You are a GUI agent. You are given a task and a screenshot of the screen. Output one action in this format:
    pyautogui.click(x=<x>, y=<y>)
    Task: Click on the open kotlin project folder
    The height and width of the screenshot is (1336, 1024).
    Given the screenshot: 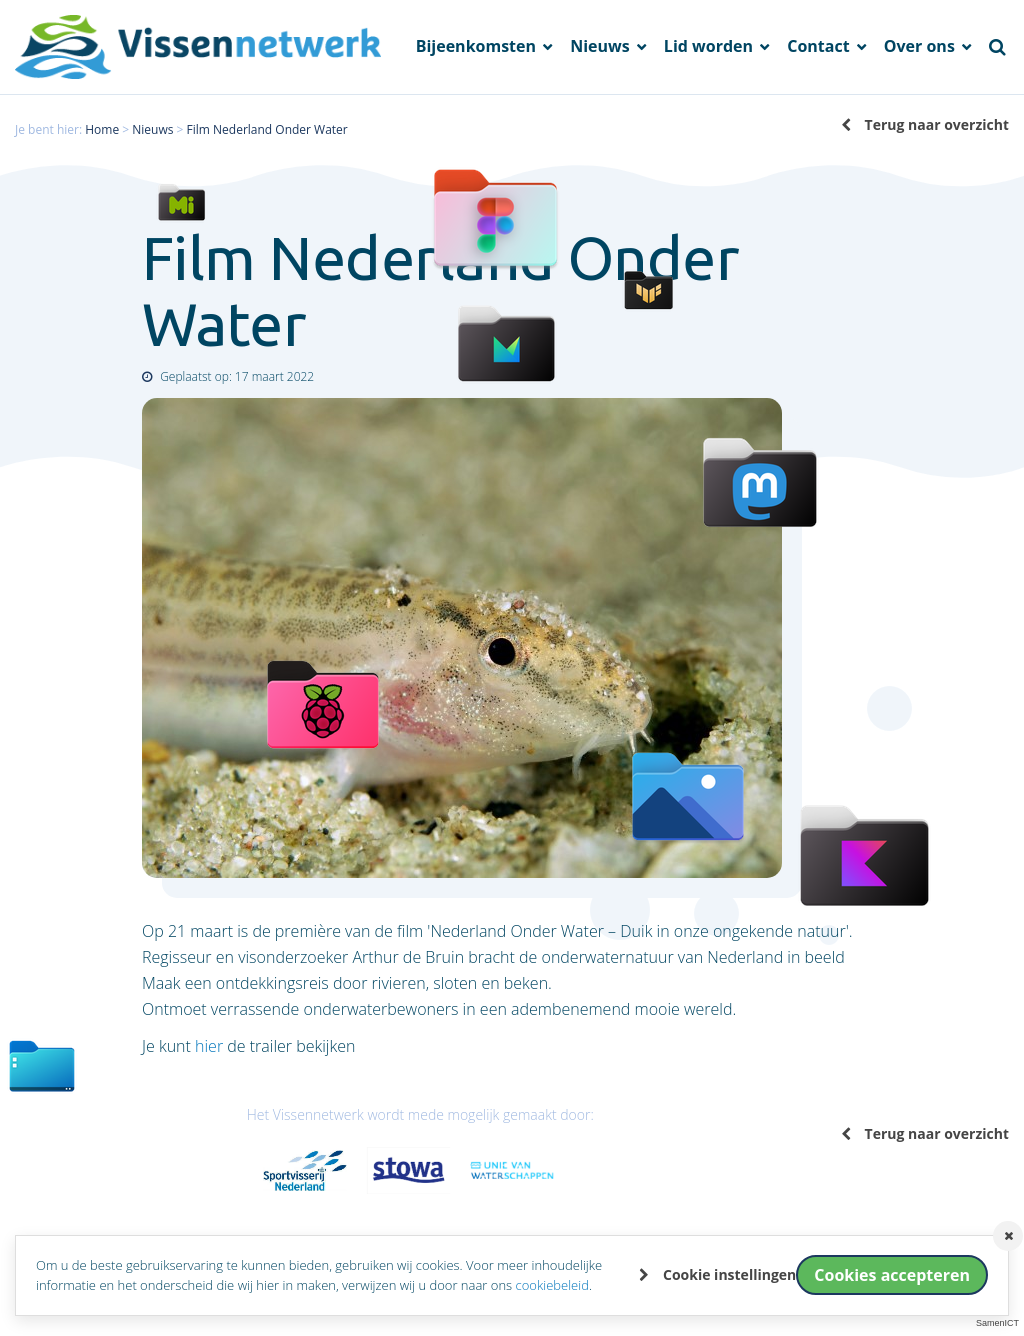 What is the action you would take?
    pyautogui.click(x=864, y=859)
    